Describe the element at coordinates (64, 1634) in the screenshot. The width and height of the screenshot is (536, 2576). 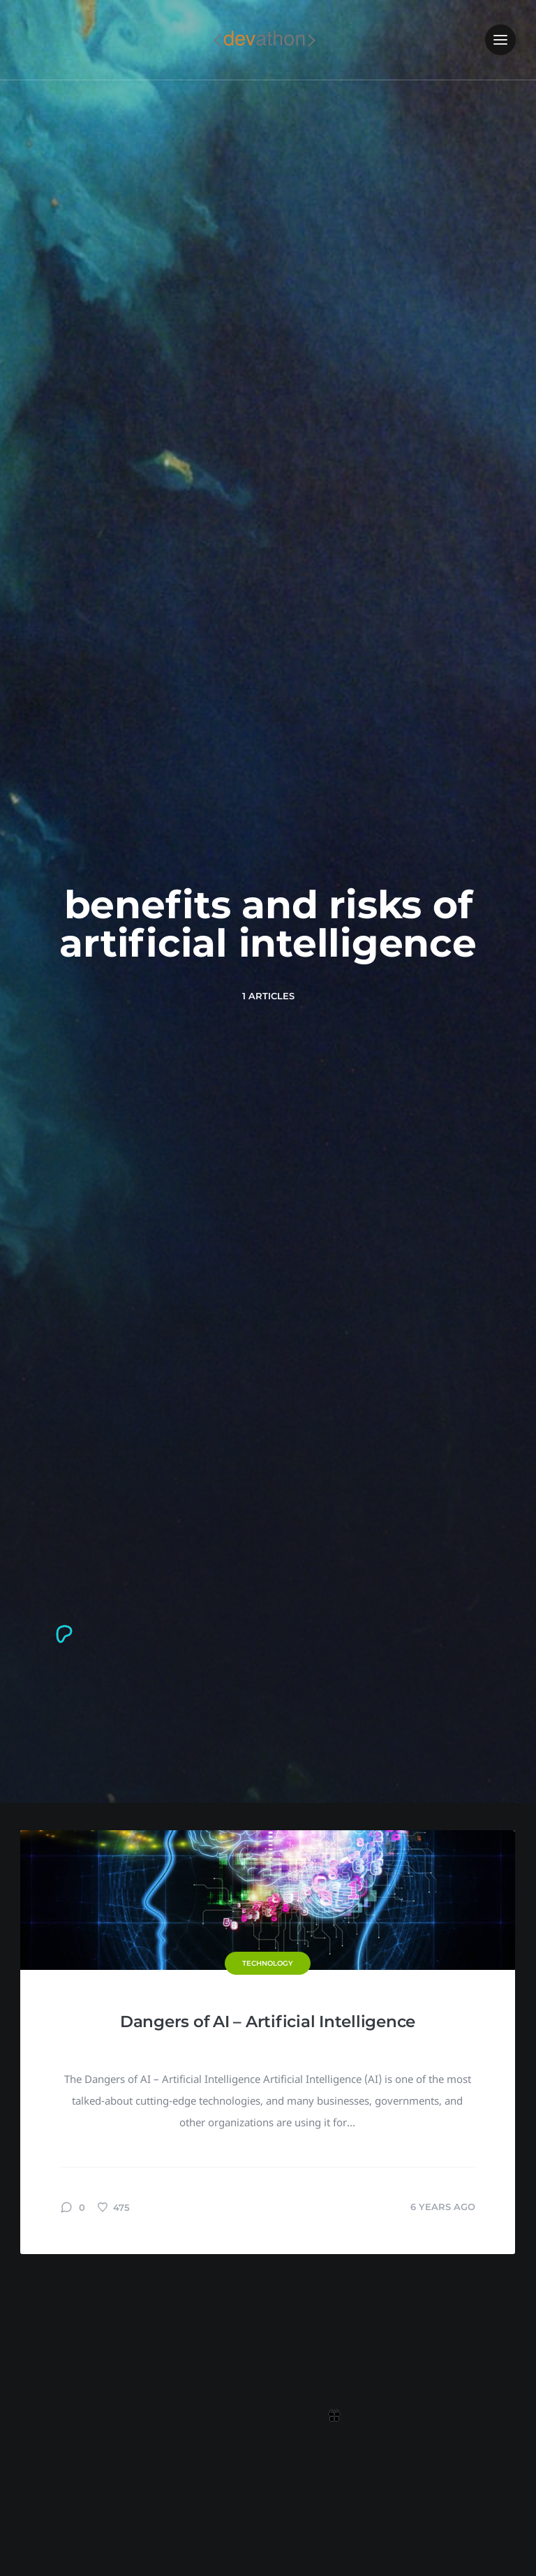
I see `visit patreon page` at that location.